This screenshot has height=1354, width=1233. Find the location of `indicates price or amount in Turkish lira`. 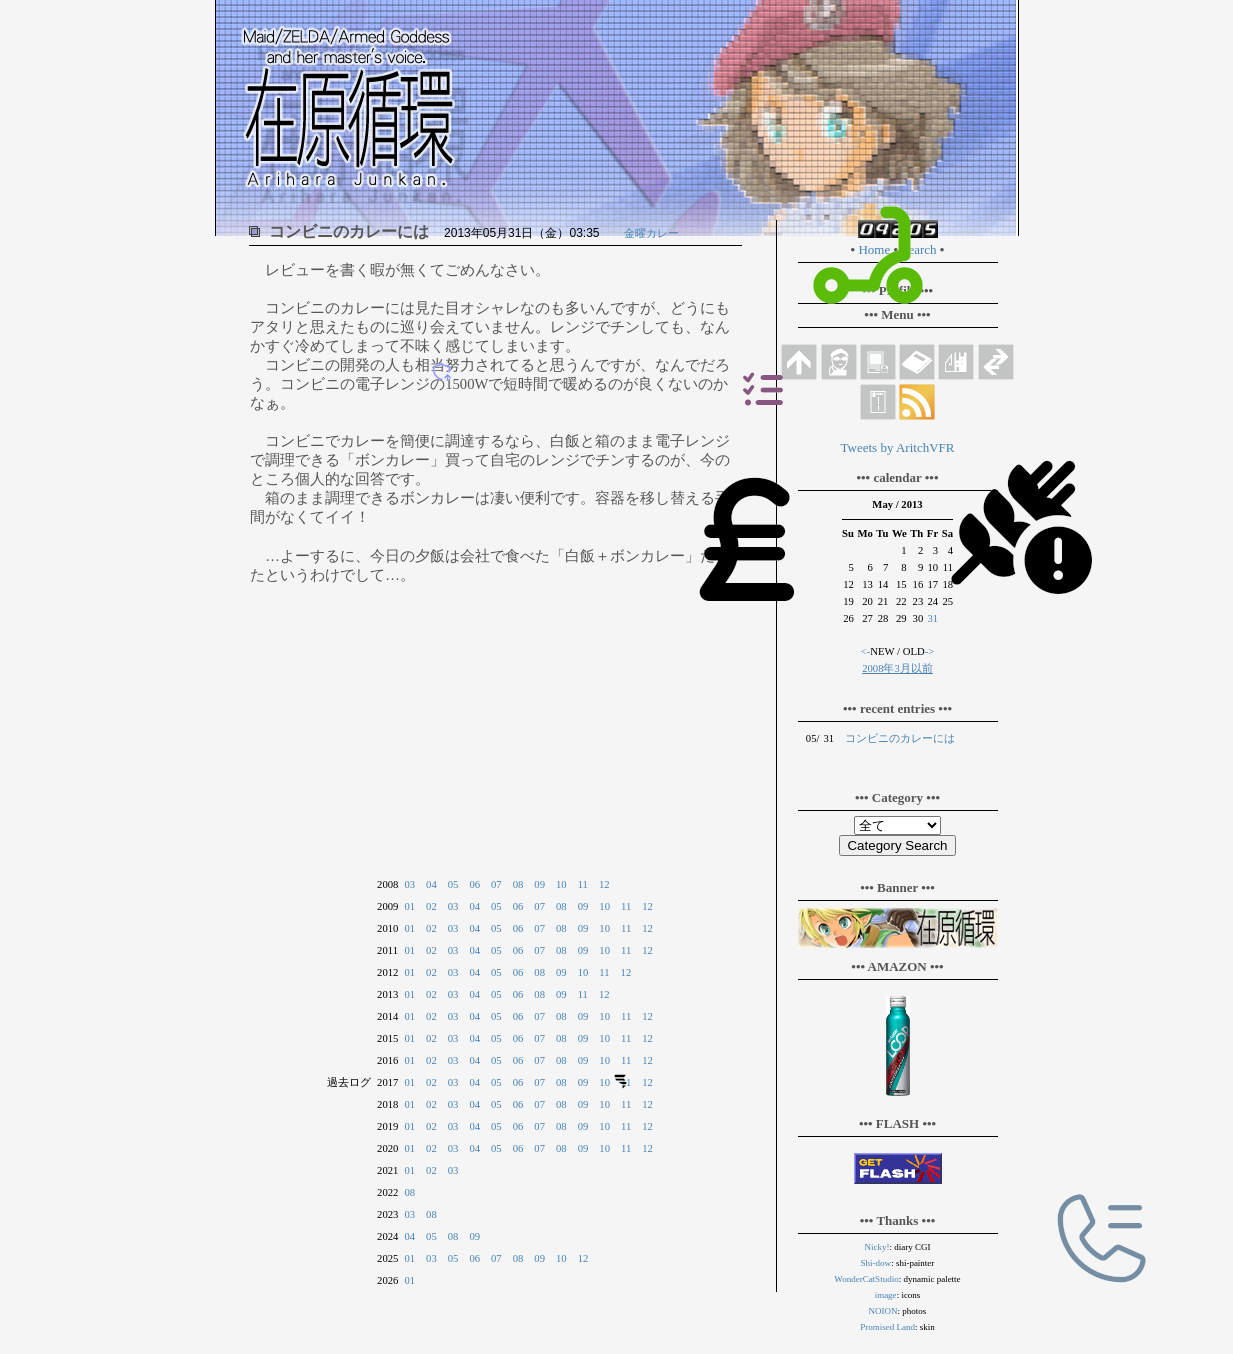

indicates price or amount in Turkish lira is located at coordinates (749, 538).